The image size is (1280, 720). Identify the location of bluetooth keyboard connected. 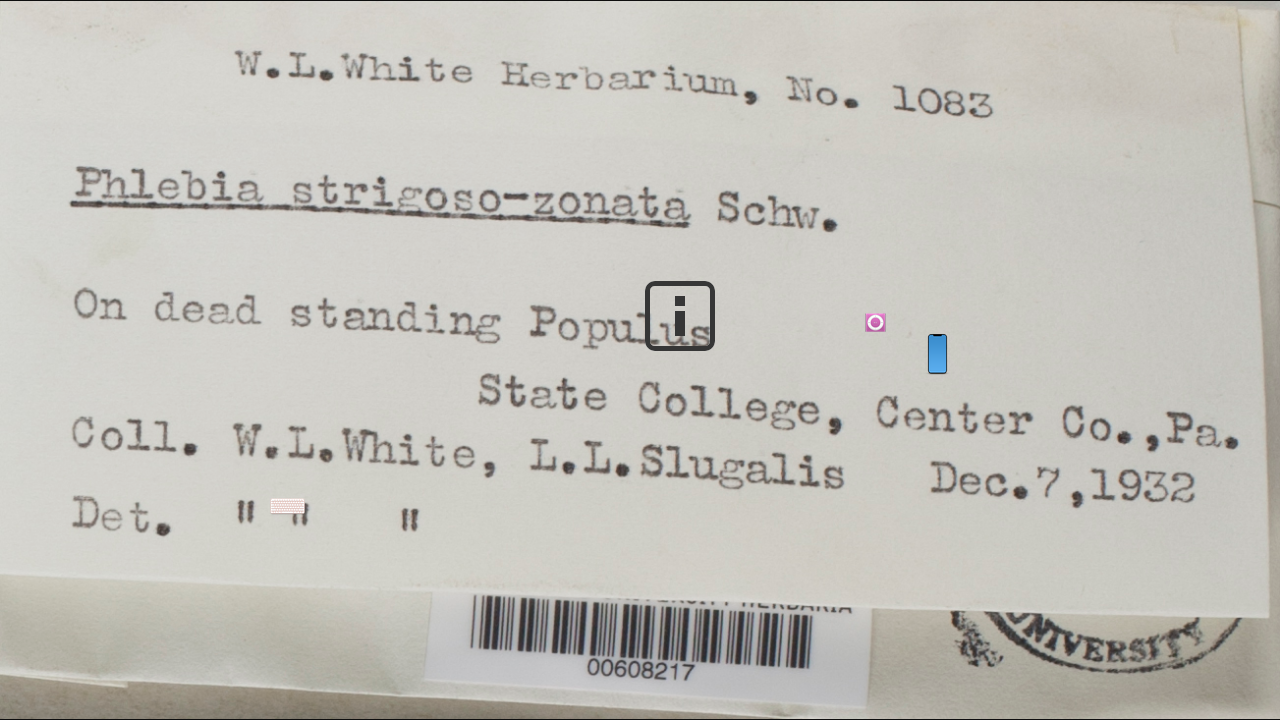
(287, 506).